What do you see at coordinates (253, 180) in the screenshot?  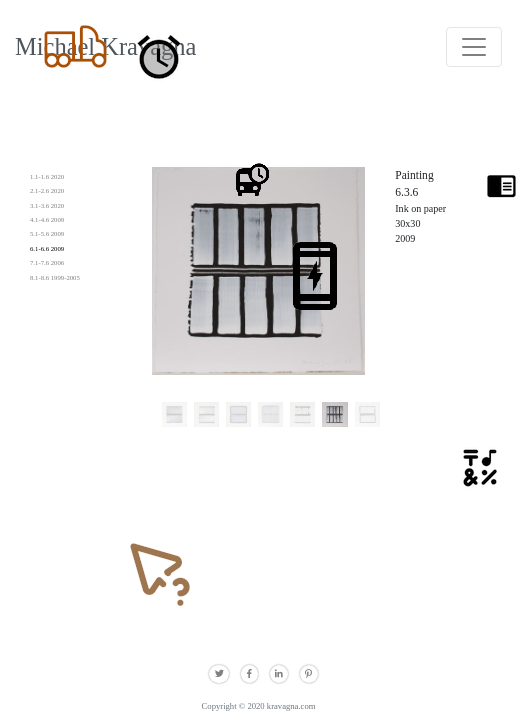 I see `view bus departure times` at bounding box center [253, 180].